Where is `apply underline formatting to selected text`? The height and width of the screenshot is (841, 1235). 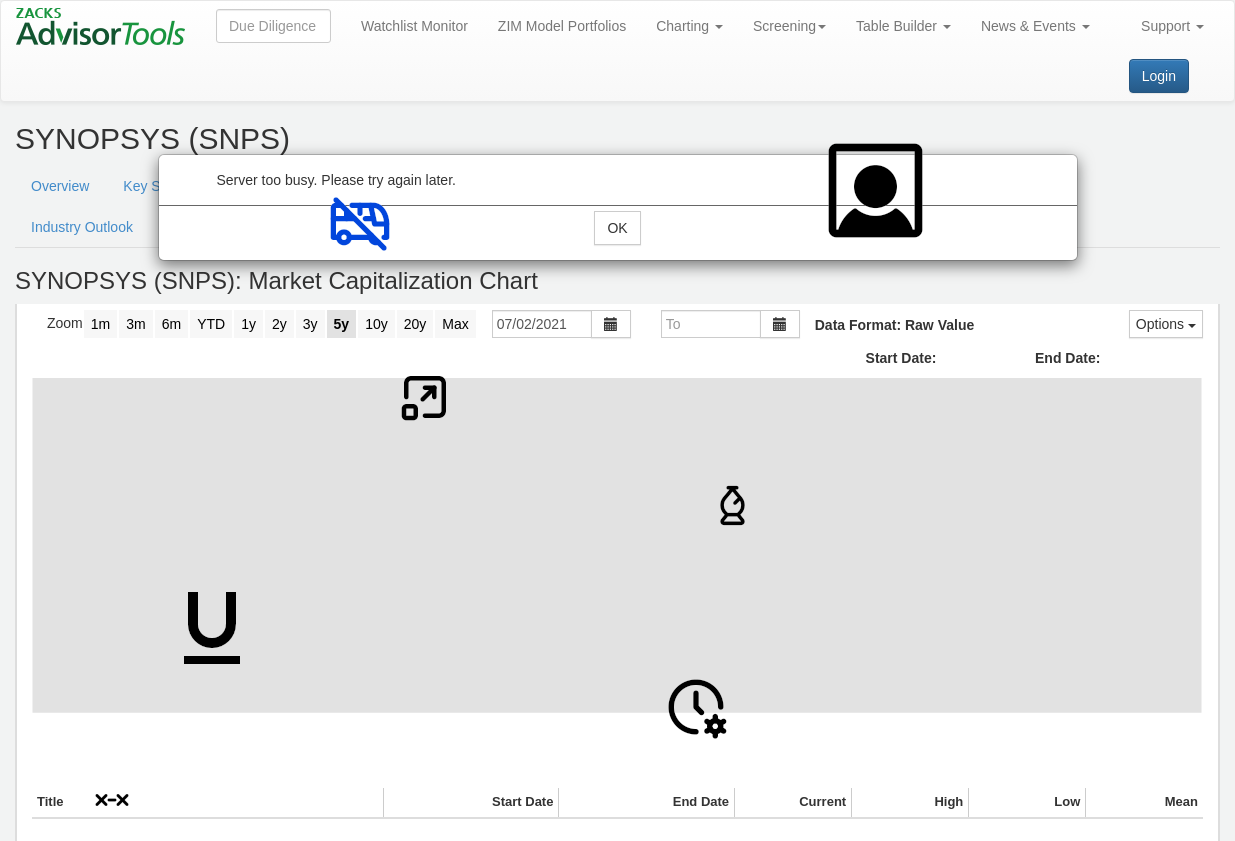
apply underline formatting to selected text is located at coordinates (212, 628).